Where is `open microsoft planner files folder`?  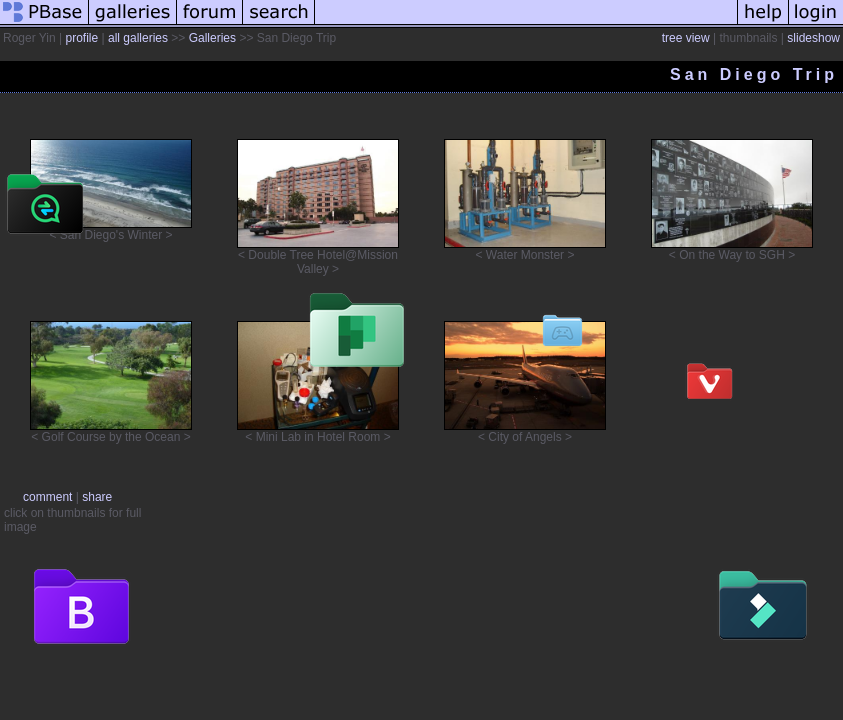
open microsoft planner files folder is located at coordinates (356, 332).